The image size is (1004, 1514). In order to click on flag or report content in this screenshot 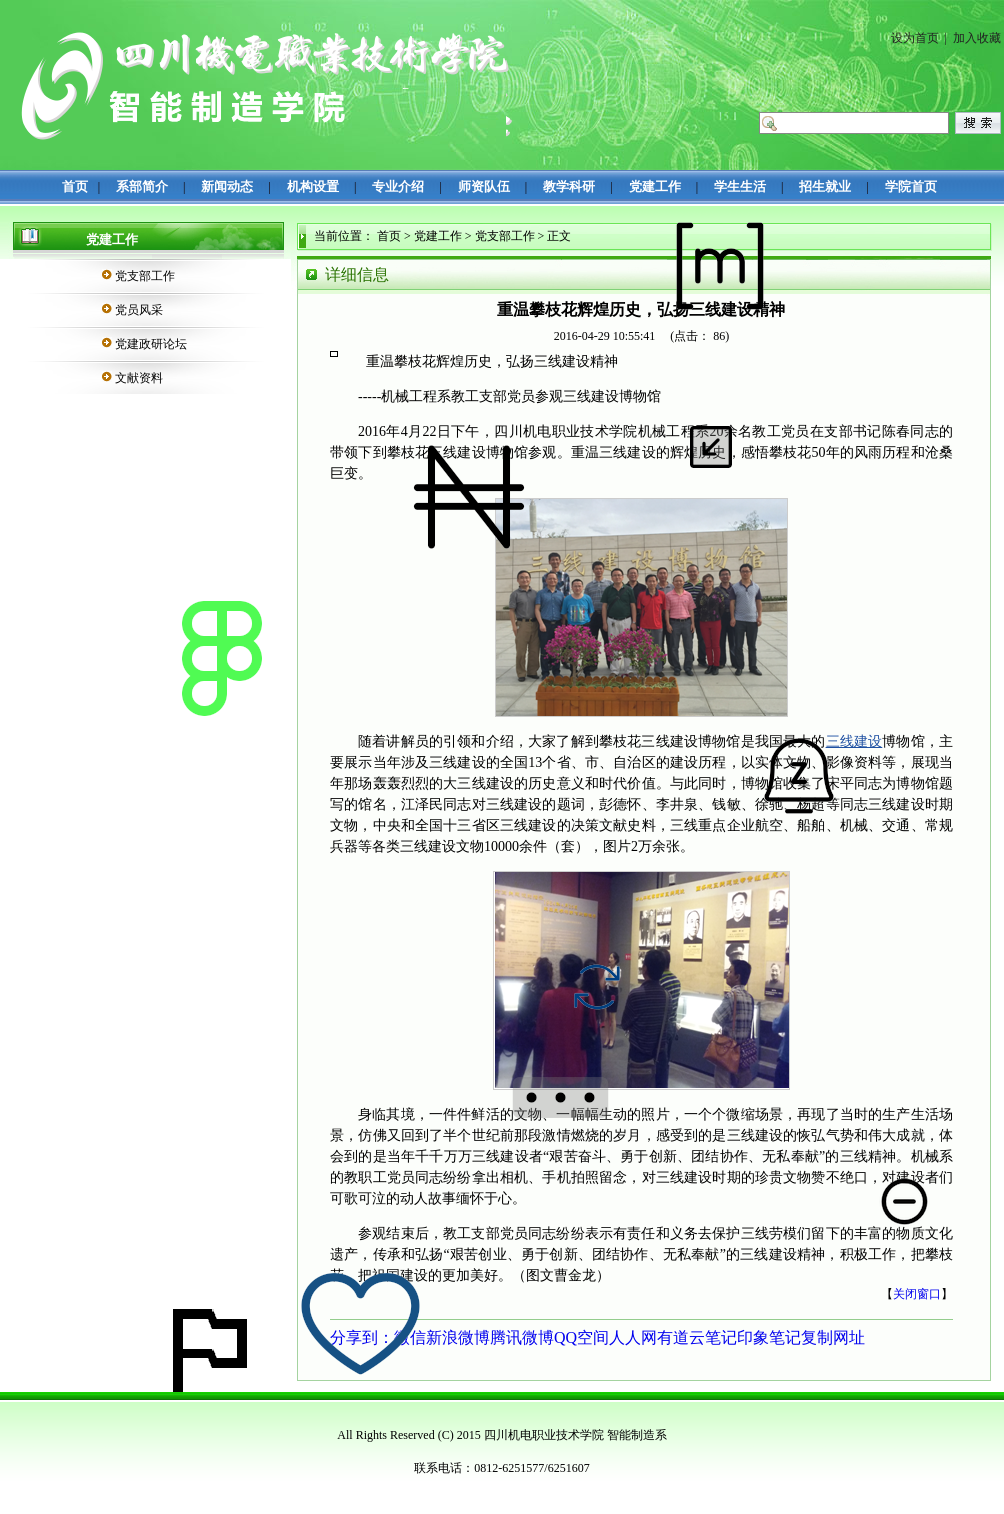, I will do `click(207, 1348)`.